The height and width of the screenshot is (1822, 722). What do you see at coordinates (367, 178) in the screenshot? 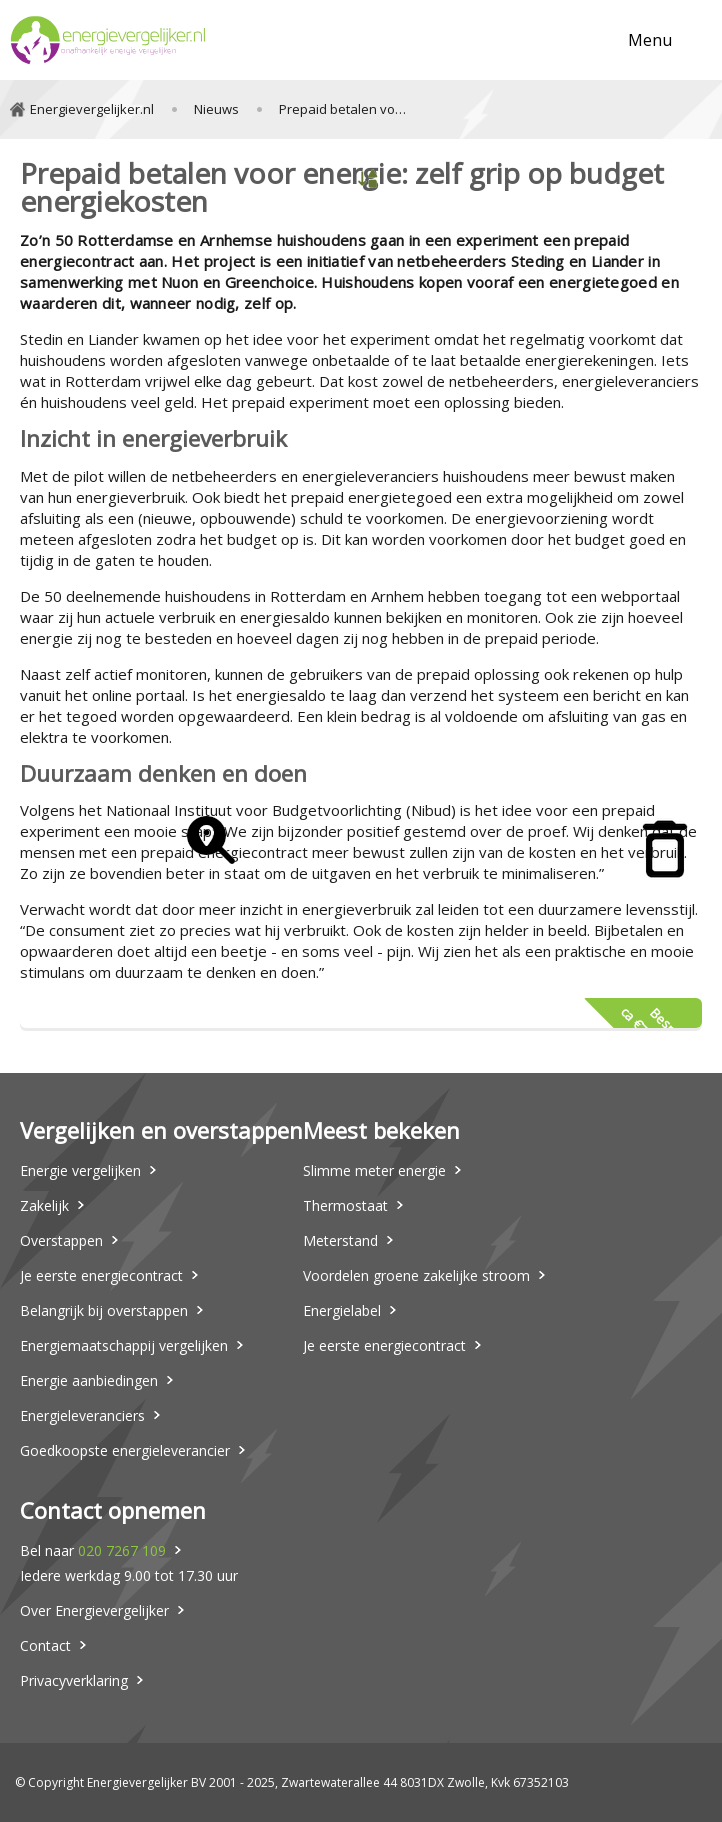
I see `sort items by shape in descending order` at bounding box center [367, 178].